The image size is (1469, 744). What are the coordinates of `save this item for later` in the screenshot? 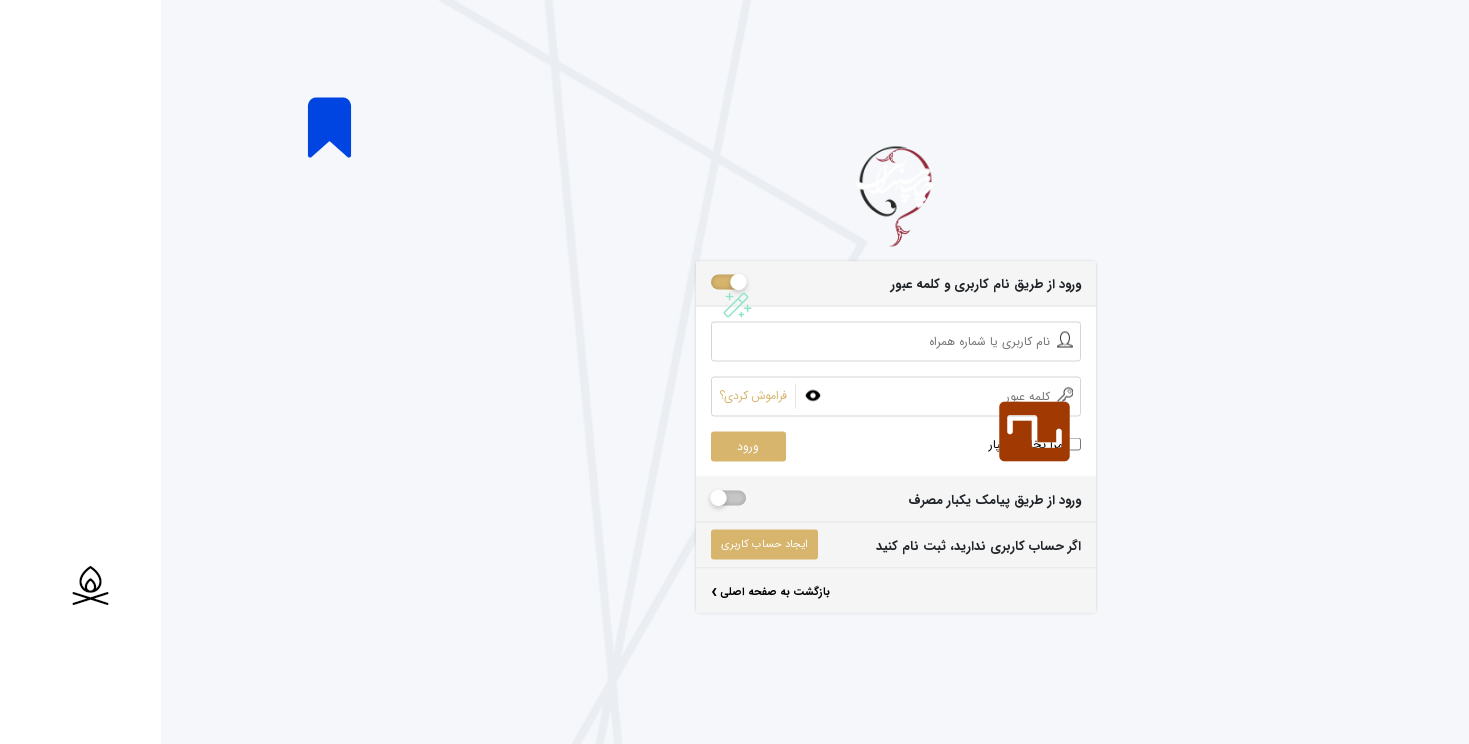 It's located at (329, 127).